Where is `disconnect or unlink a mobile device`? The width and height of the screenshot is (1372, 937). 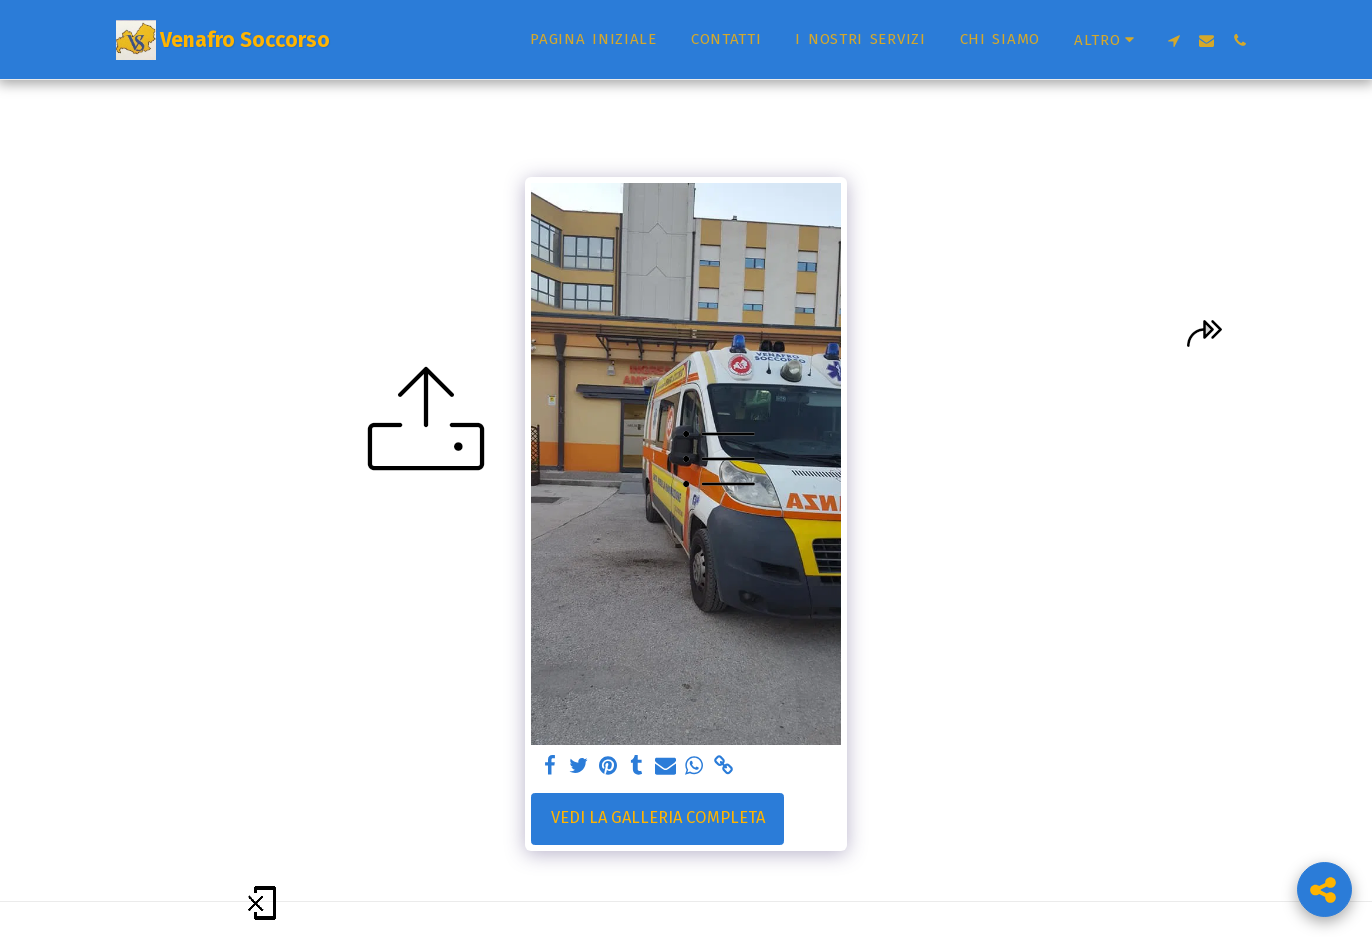 disconnect or unlink a mobile device is located at coordinates (262, 903).